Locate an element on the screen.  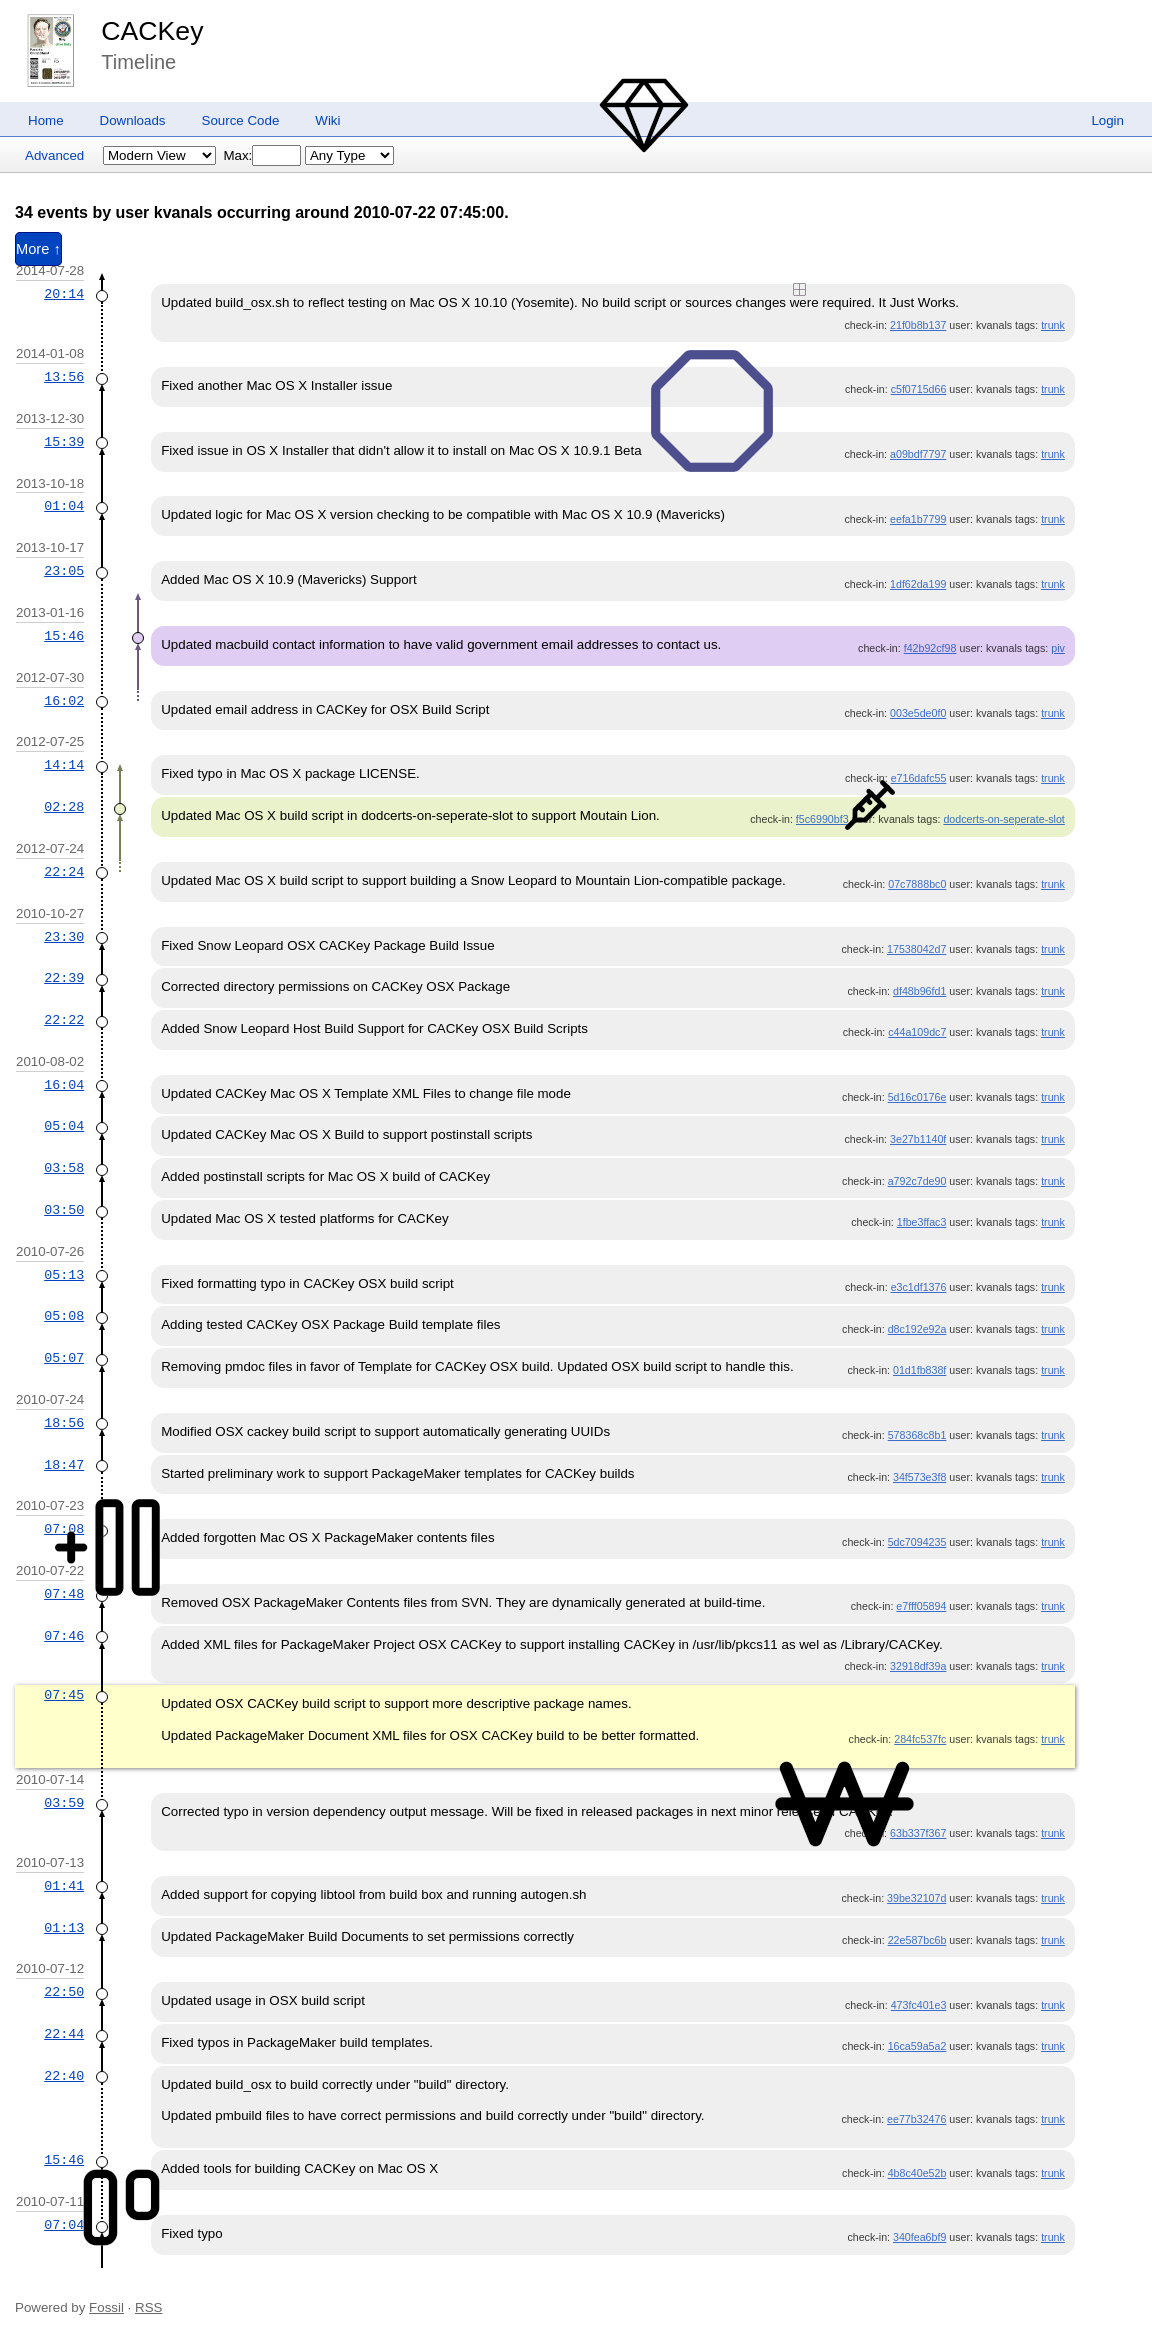
switch to card view layout is located at coordinates (121, 2207).